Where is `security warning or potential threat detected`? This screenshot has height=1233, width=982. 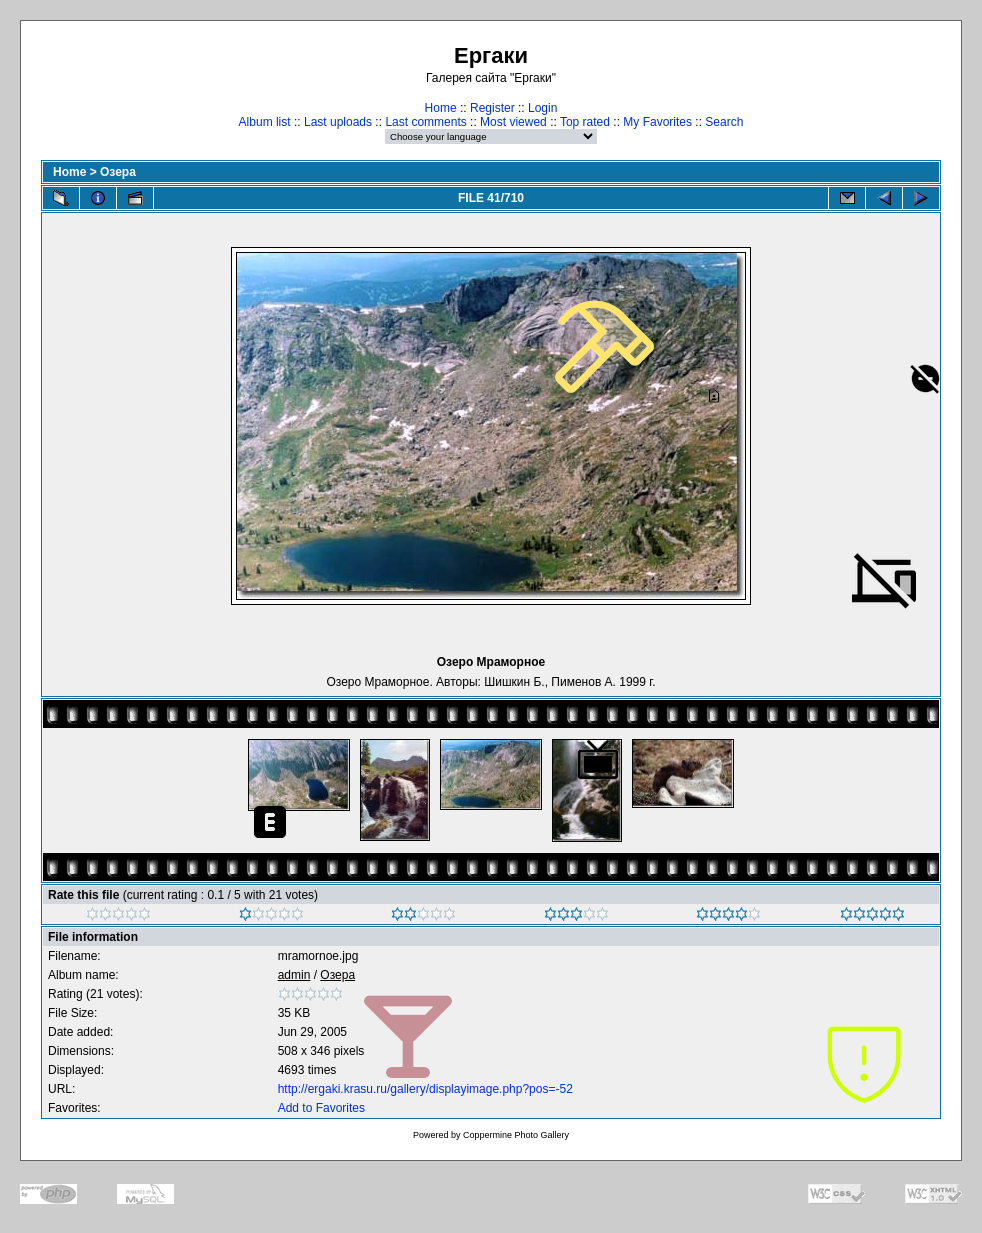 security warning or potential threat detected is located at coordinates (864, 1060).